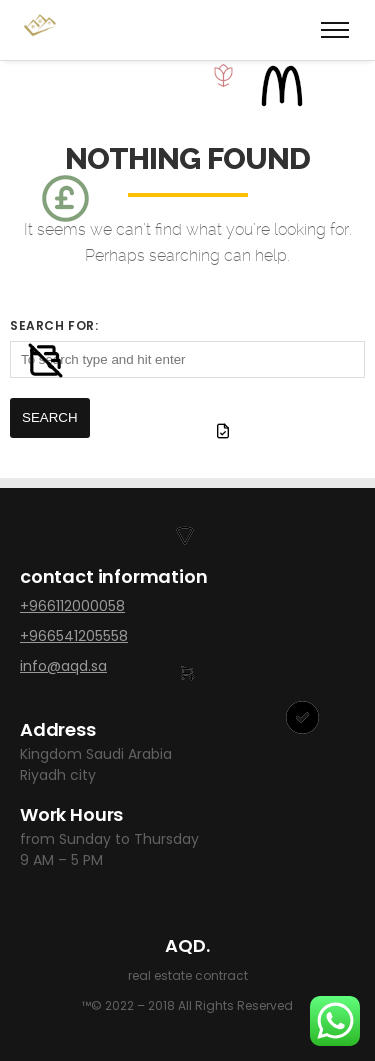 Image resolution: width=375 pixels, height=1061 pixels. Describe the element at coordinates (282, 86) in the screenshot. I see `open the McDonald's app or website` at that location.